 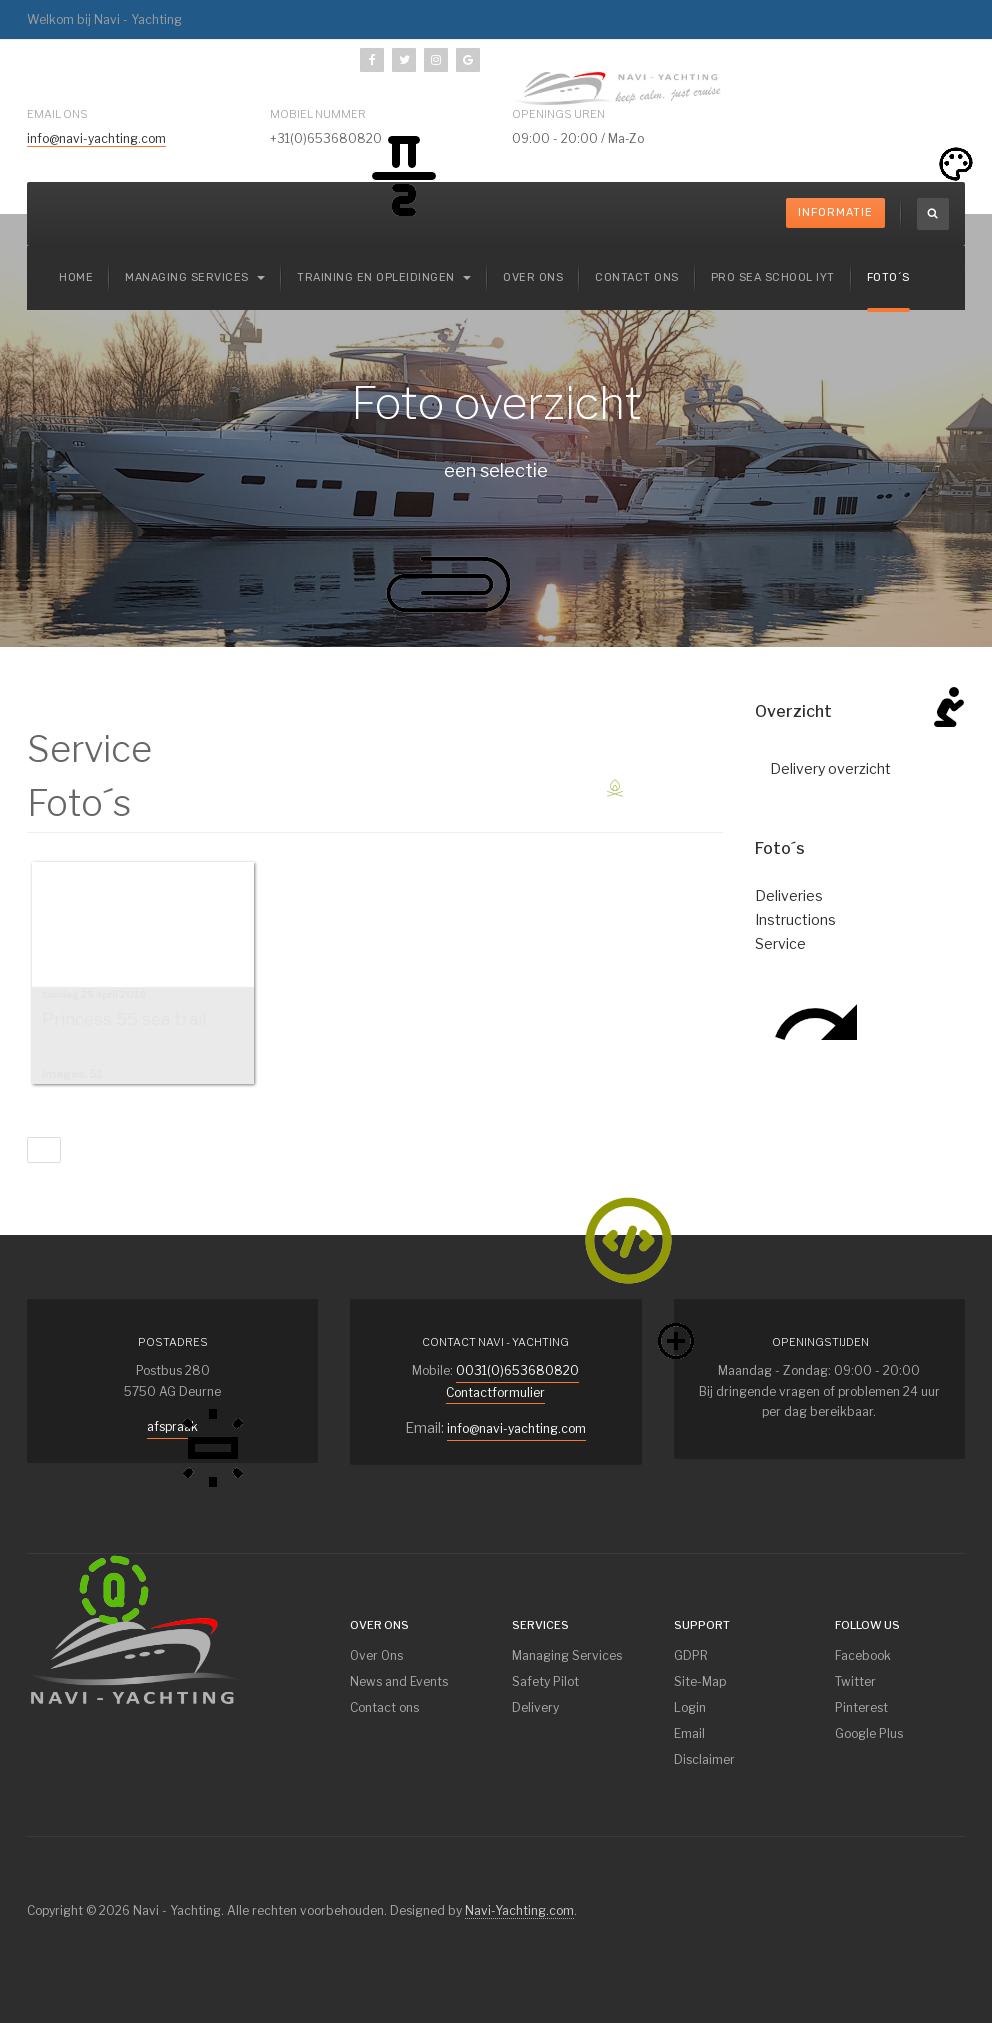 I want to click on access code or developer settings, so click(x=628, y=1240).